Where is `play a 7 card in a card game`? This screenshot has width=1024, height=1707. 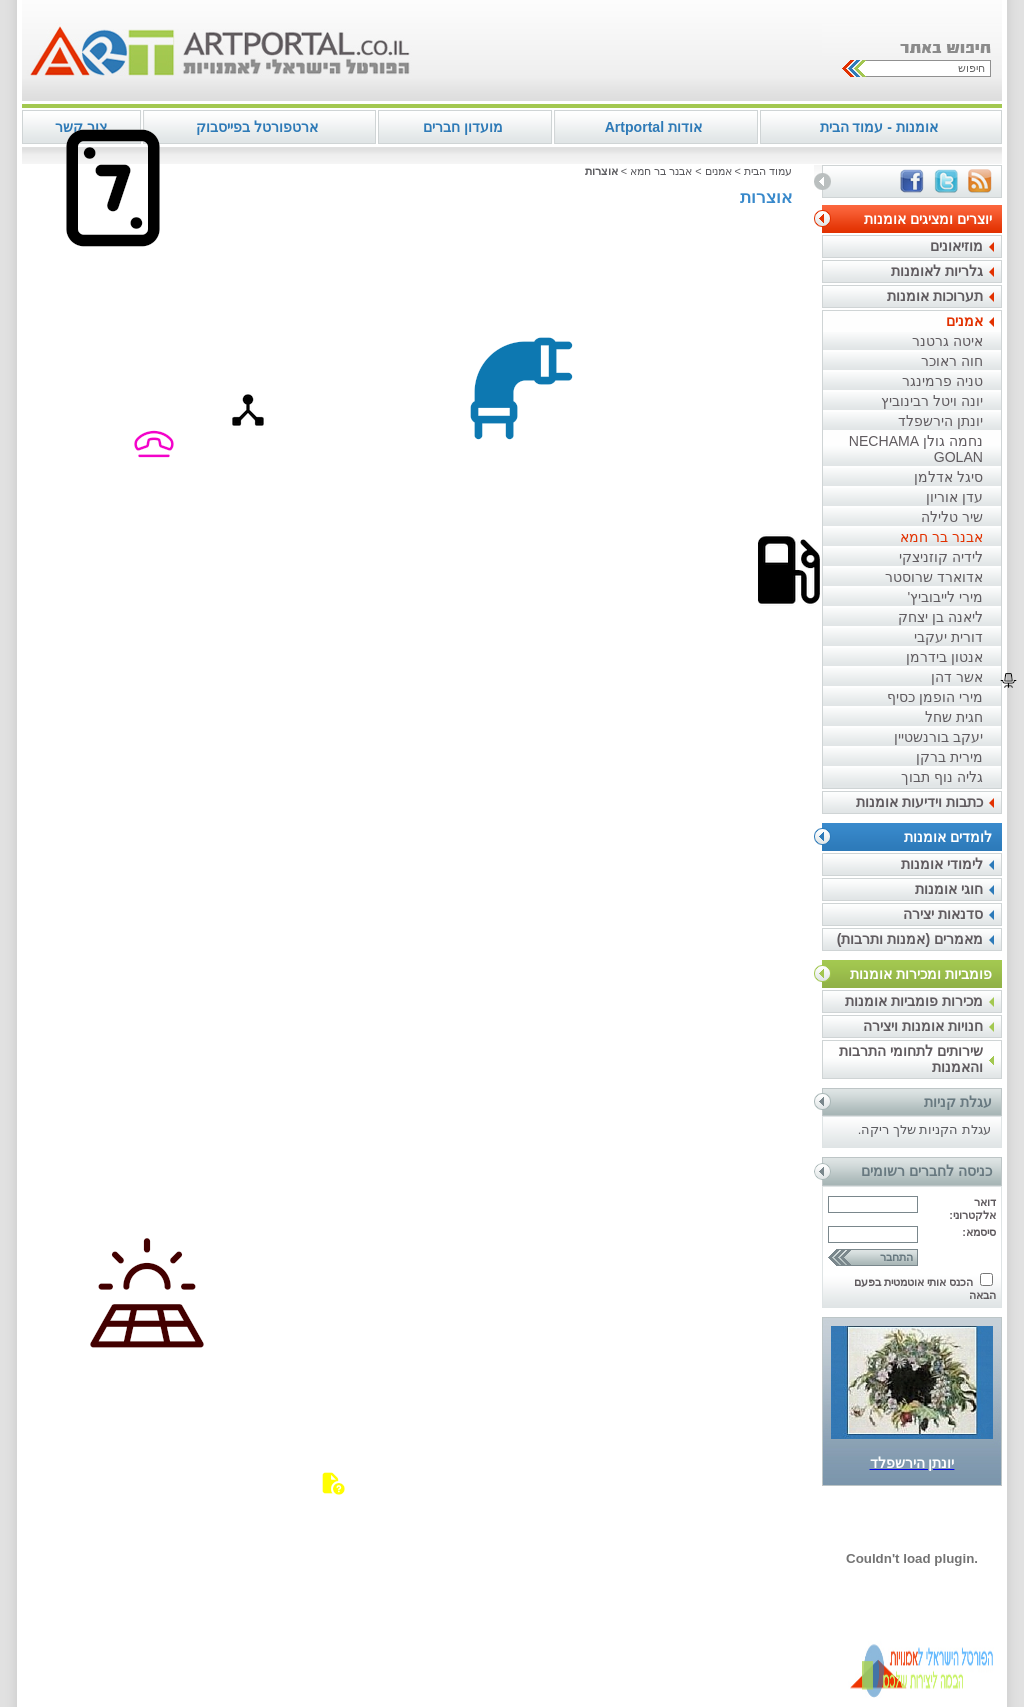
play a 7 card in a card game is located at coordinates (113, 188).